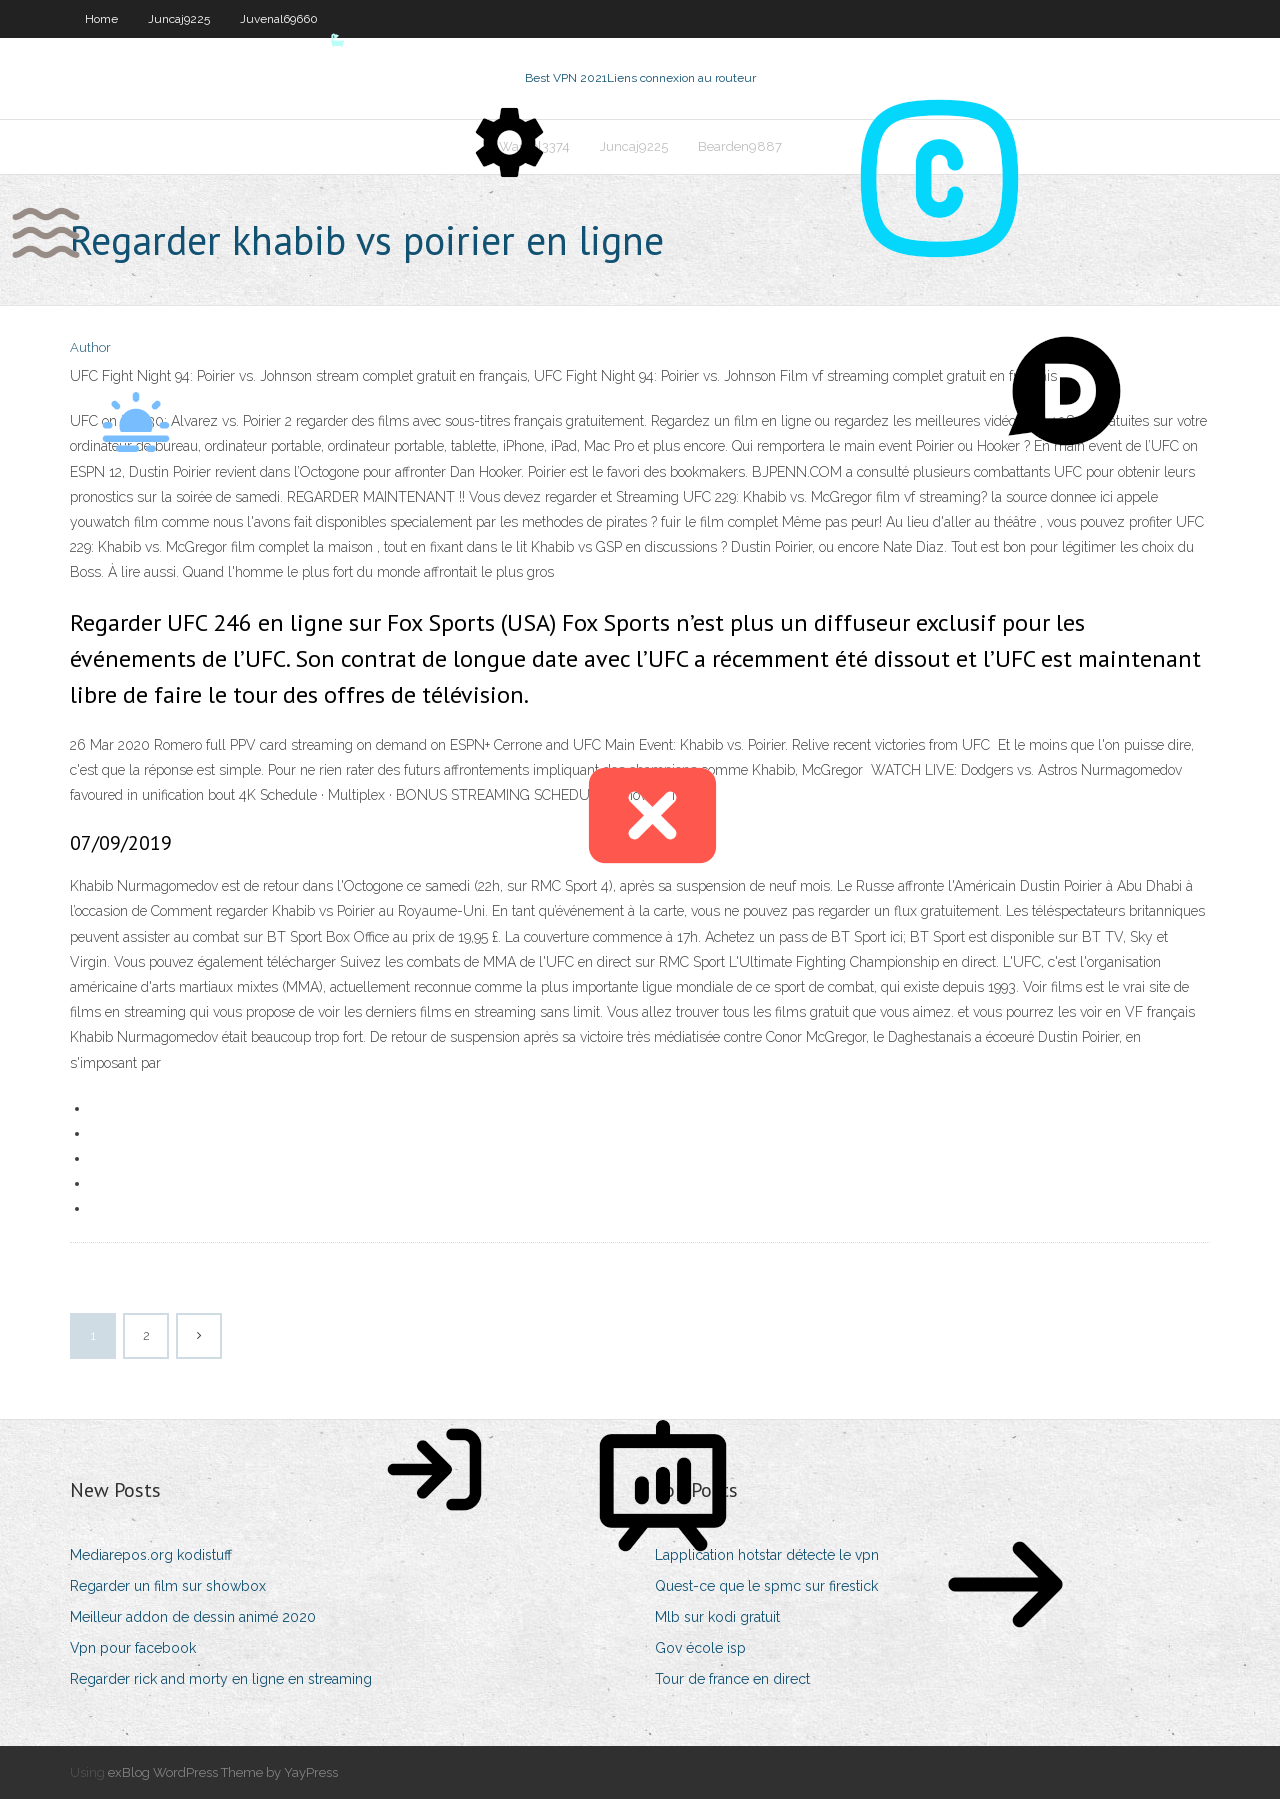 This screenshot has height=1799, width=1280. I want to click on sign in to your account, so click(434, 1469).